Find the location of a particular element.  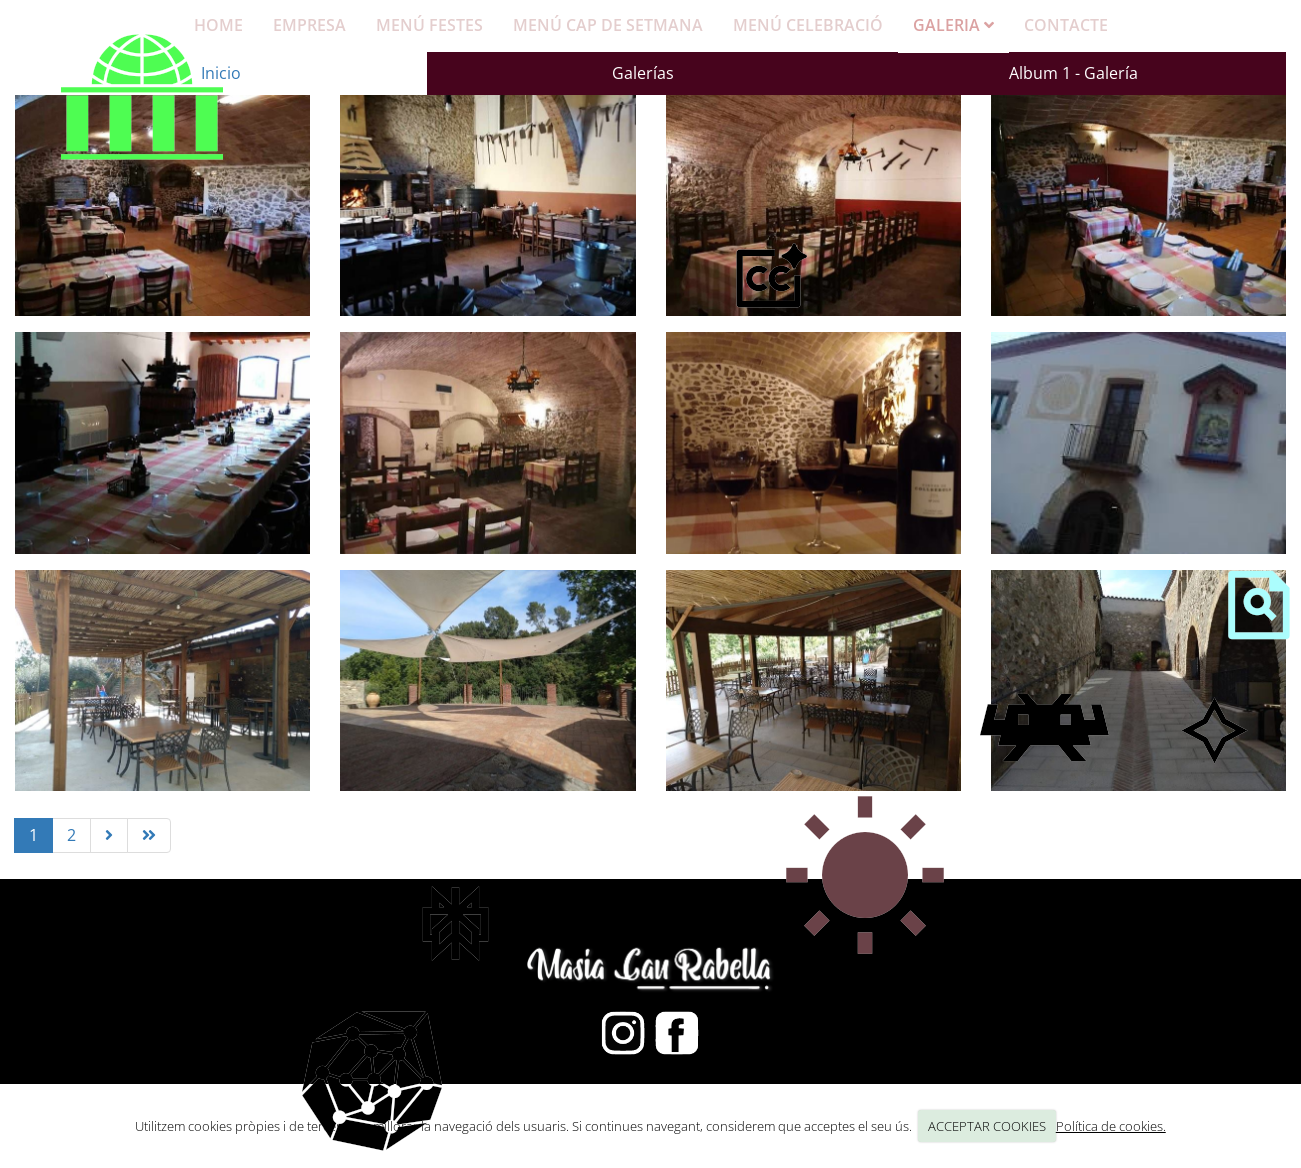

open RetroArch emulator app is located at coordinates (1044, 727).